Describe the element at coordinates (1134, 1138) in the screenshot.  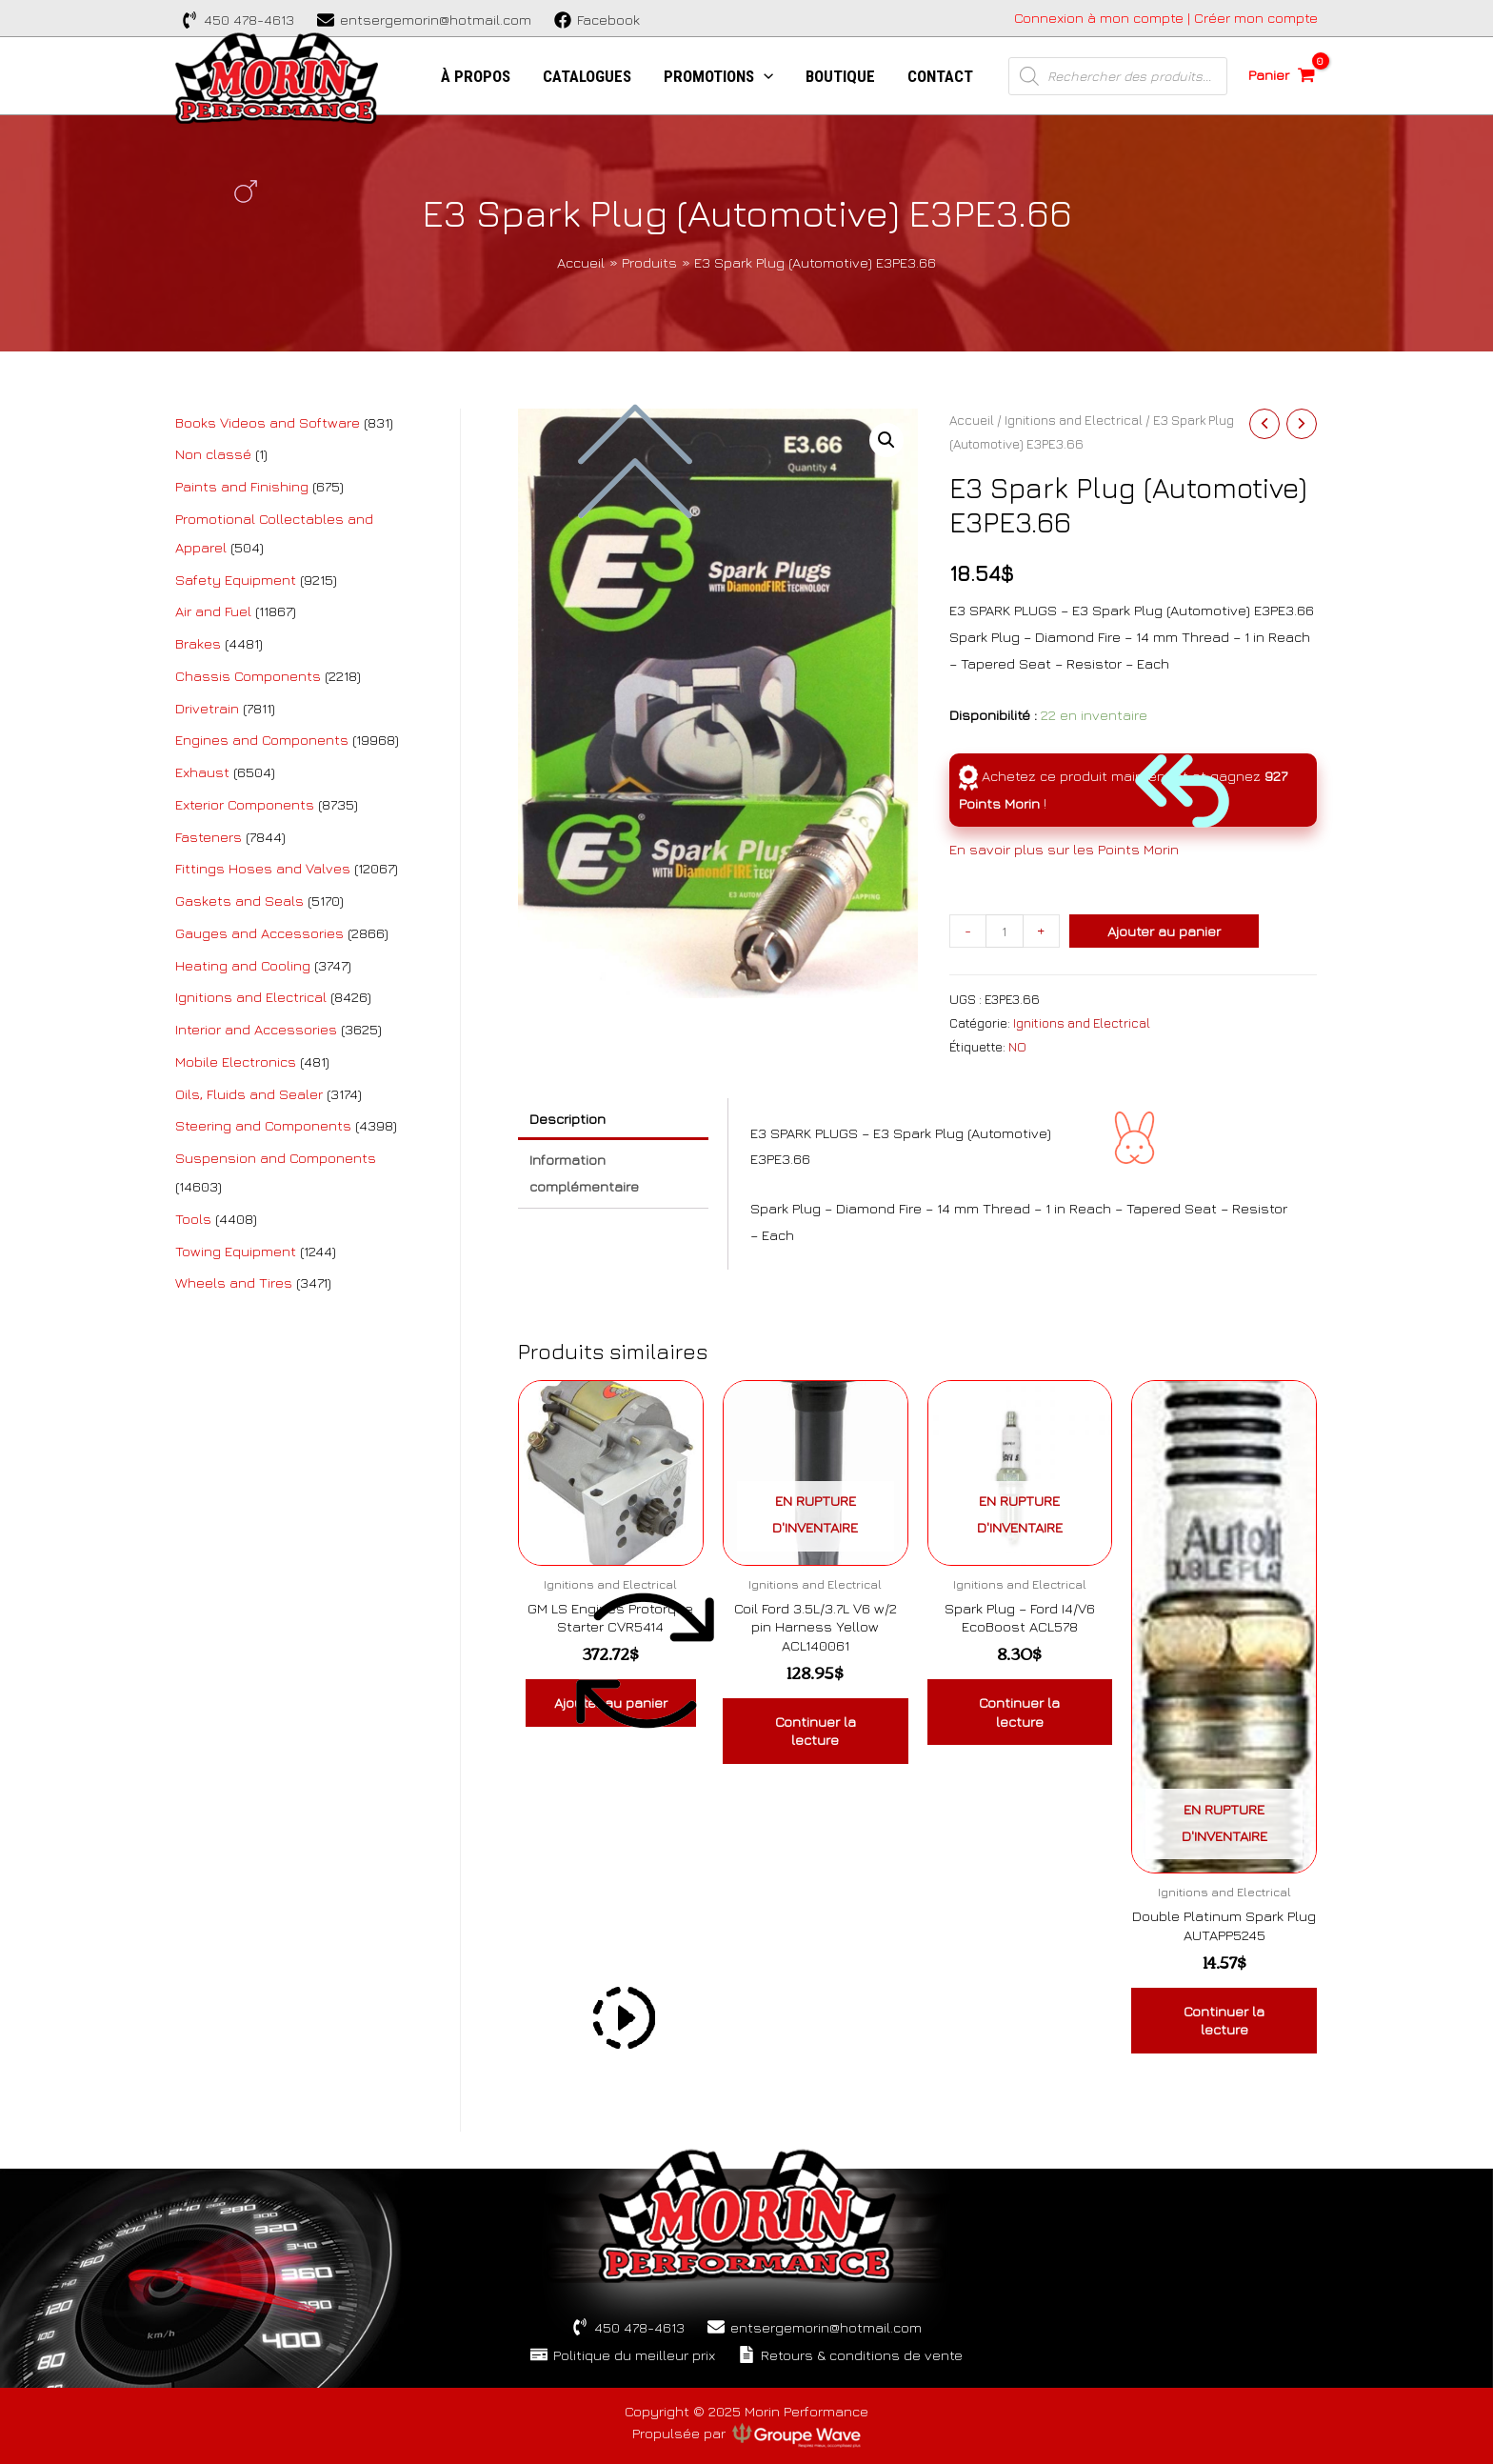
I see `access pet or animal-related features` at that location.